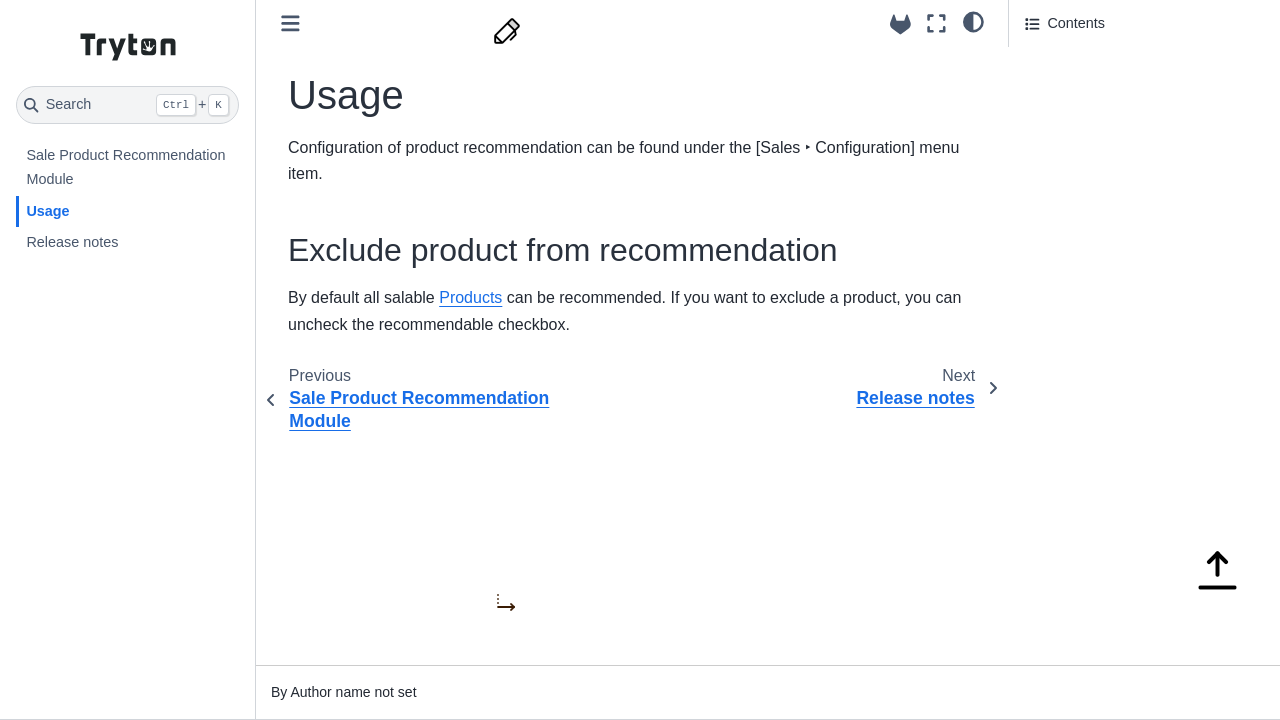 This screenshot has height=720, width=1280. I want to click on upload a file or document, so click(1217, 570).